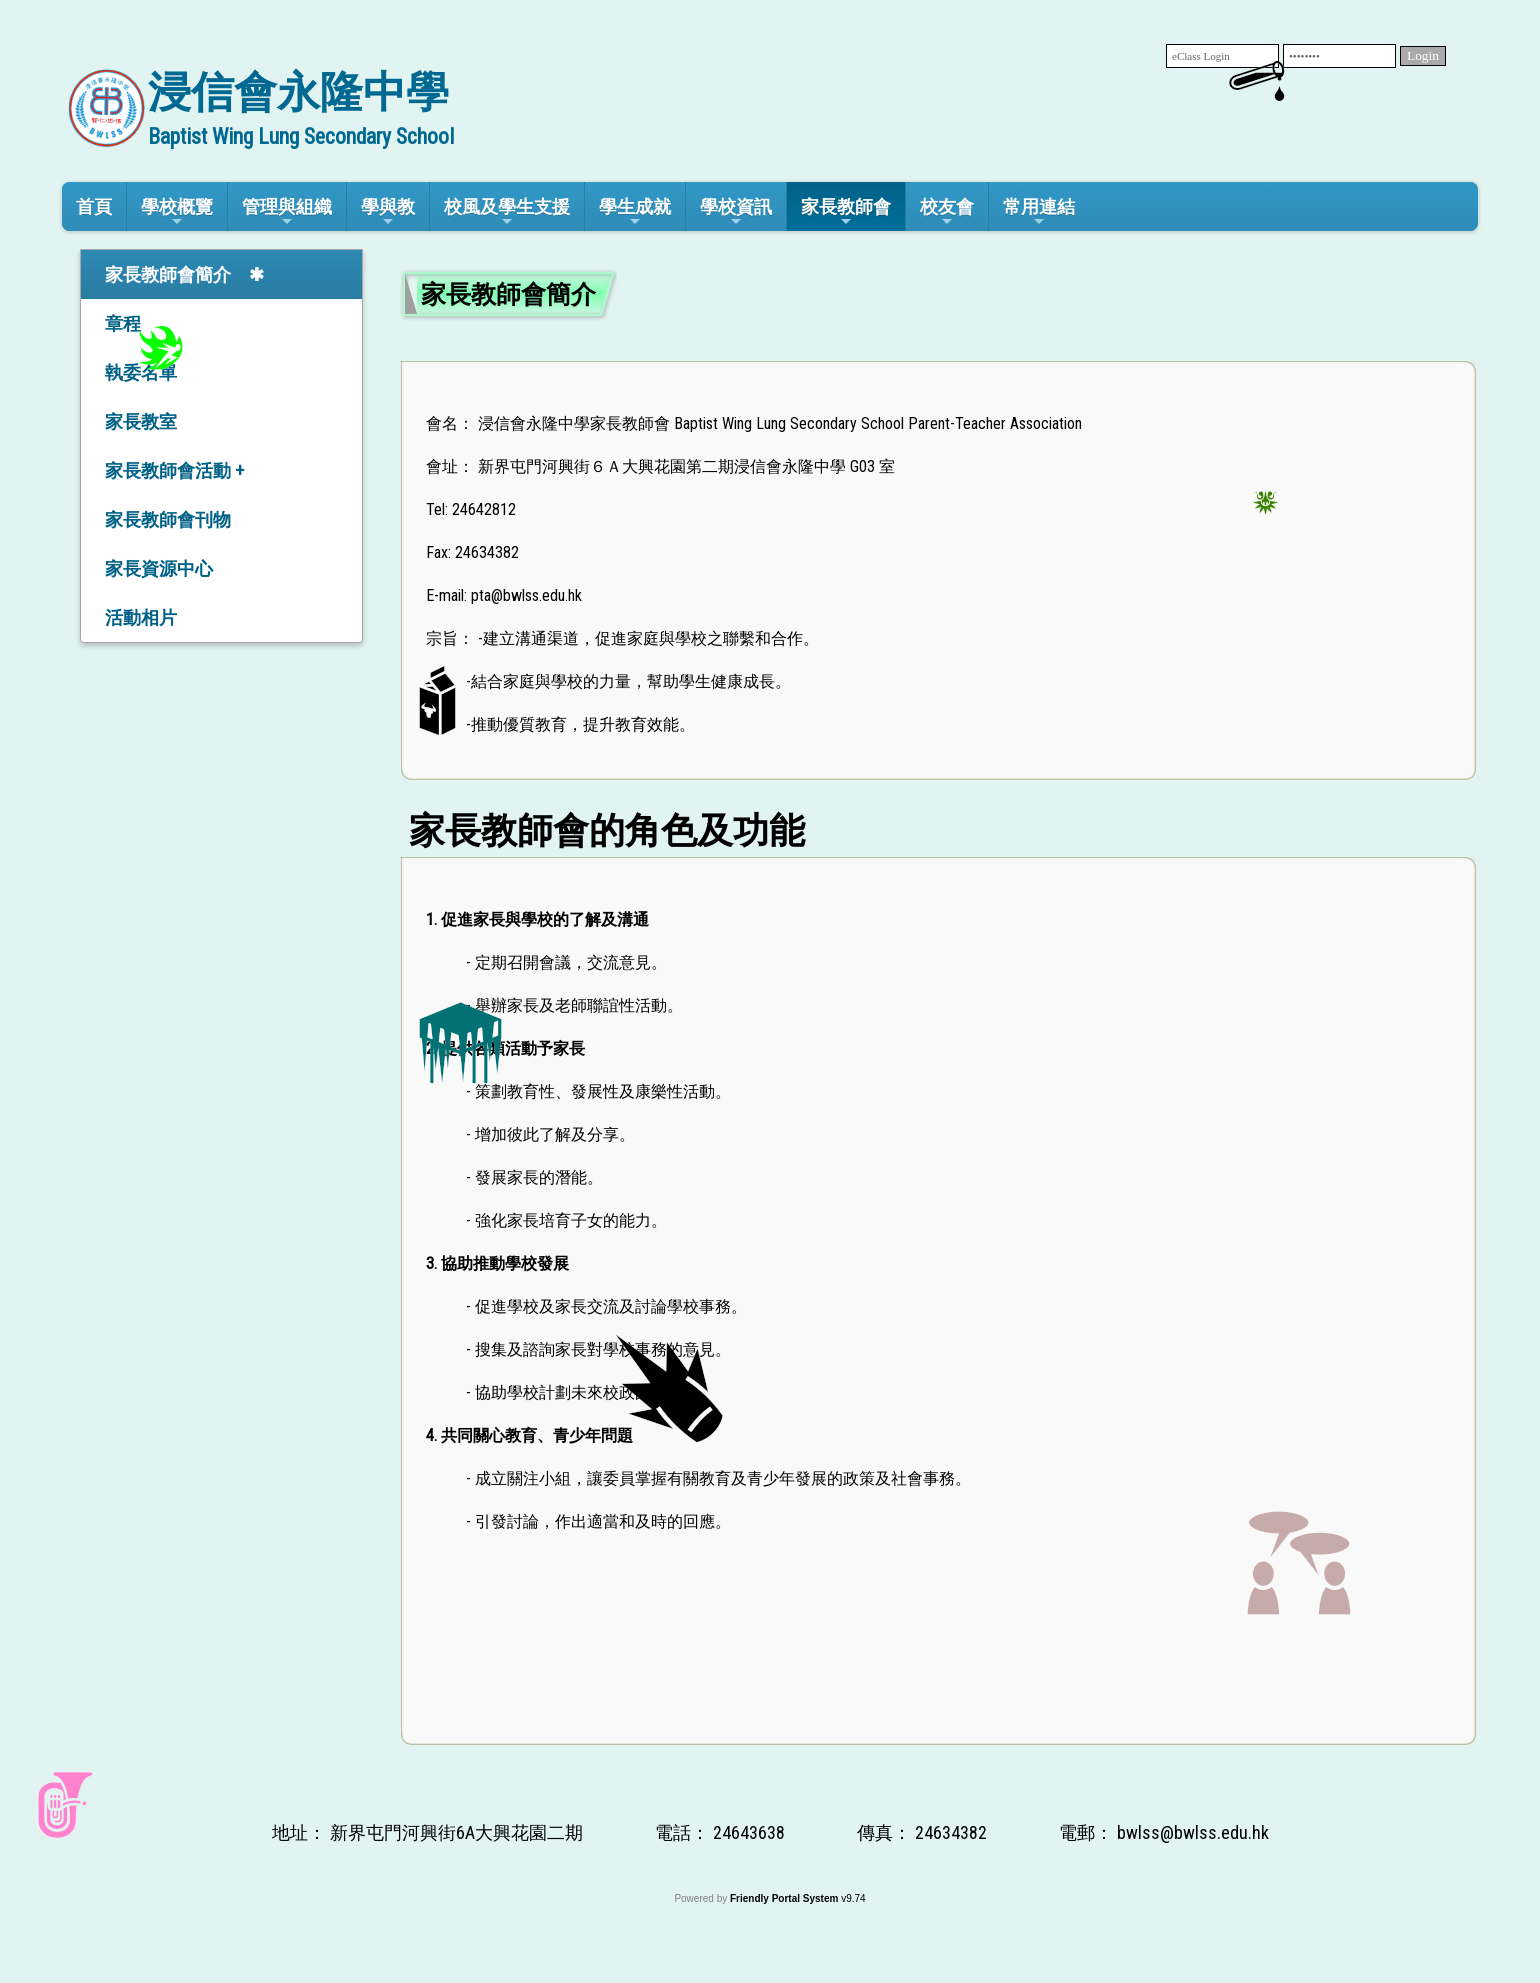 The image size is (1540, 1983). What do you see at coordinates (1265, 502) in the screenshot?
I see `decorative tribal or abstract game emblem` at bounding box center [1265, 502].